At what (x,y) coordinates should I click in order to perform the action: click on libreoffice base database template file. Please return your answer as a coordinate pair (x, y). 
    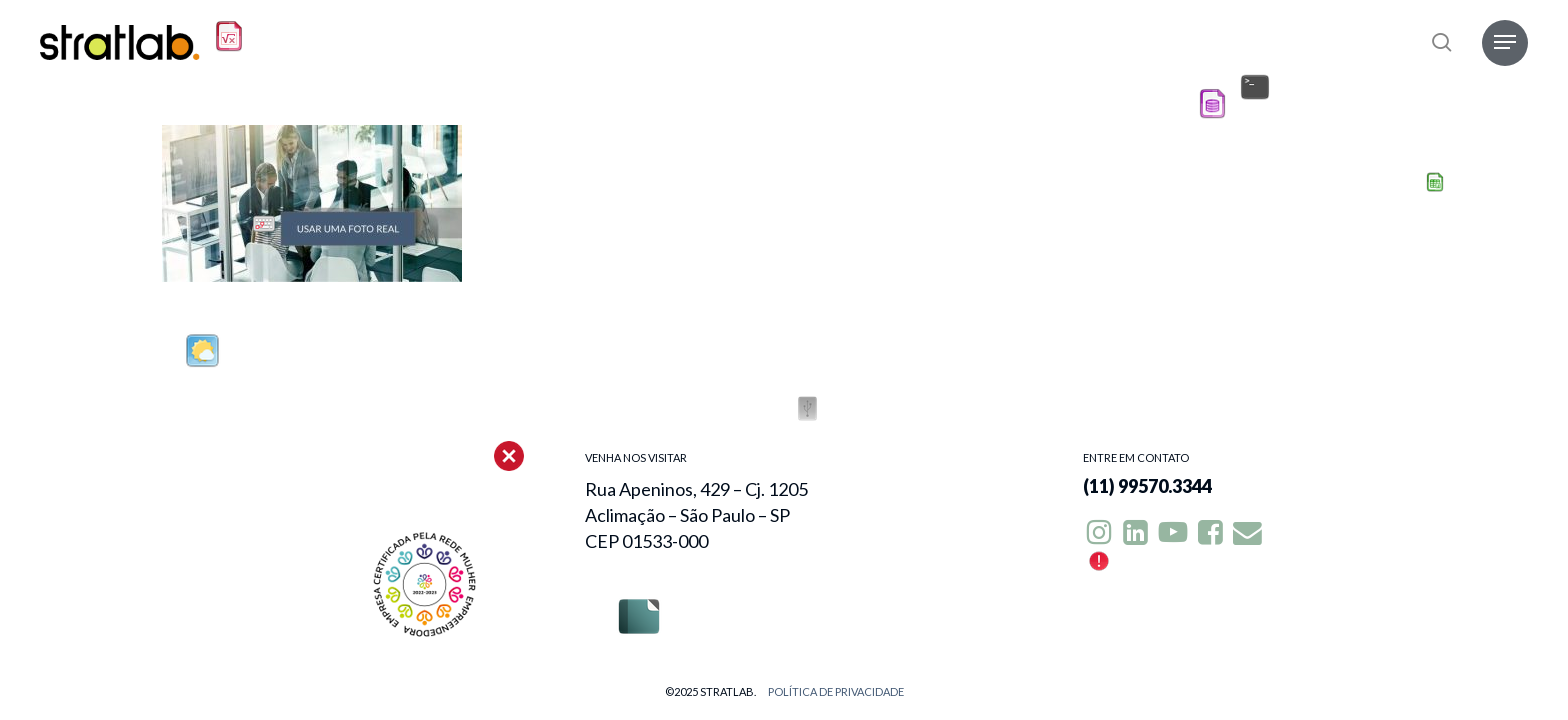
    Looking at the image, I should click on (1212, 103).